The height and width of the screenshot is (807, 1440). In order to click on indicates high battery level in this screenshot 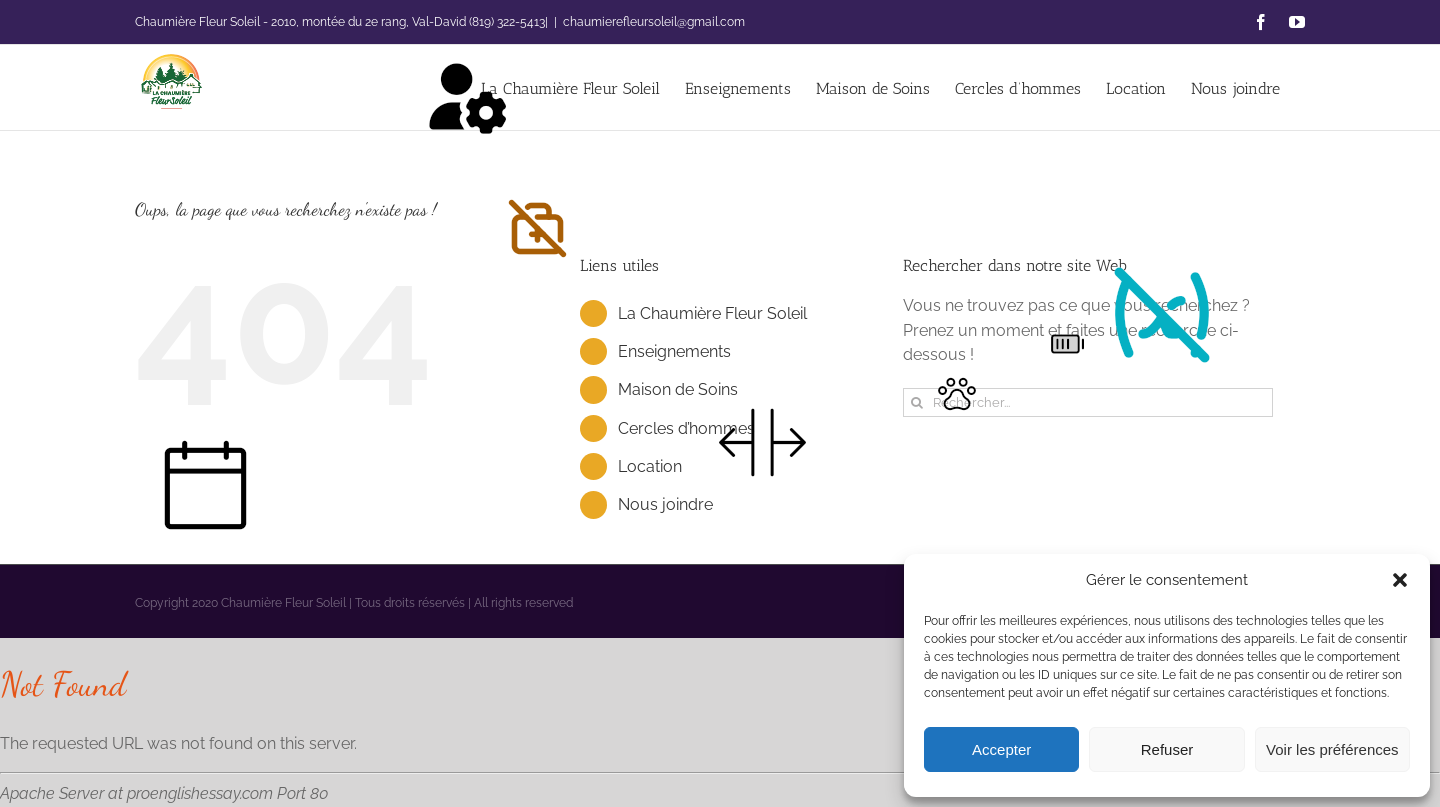, I will do `click(1067, 344)`.